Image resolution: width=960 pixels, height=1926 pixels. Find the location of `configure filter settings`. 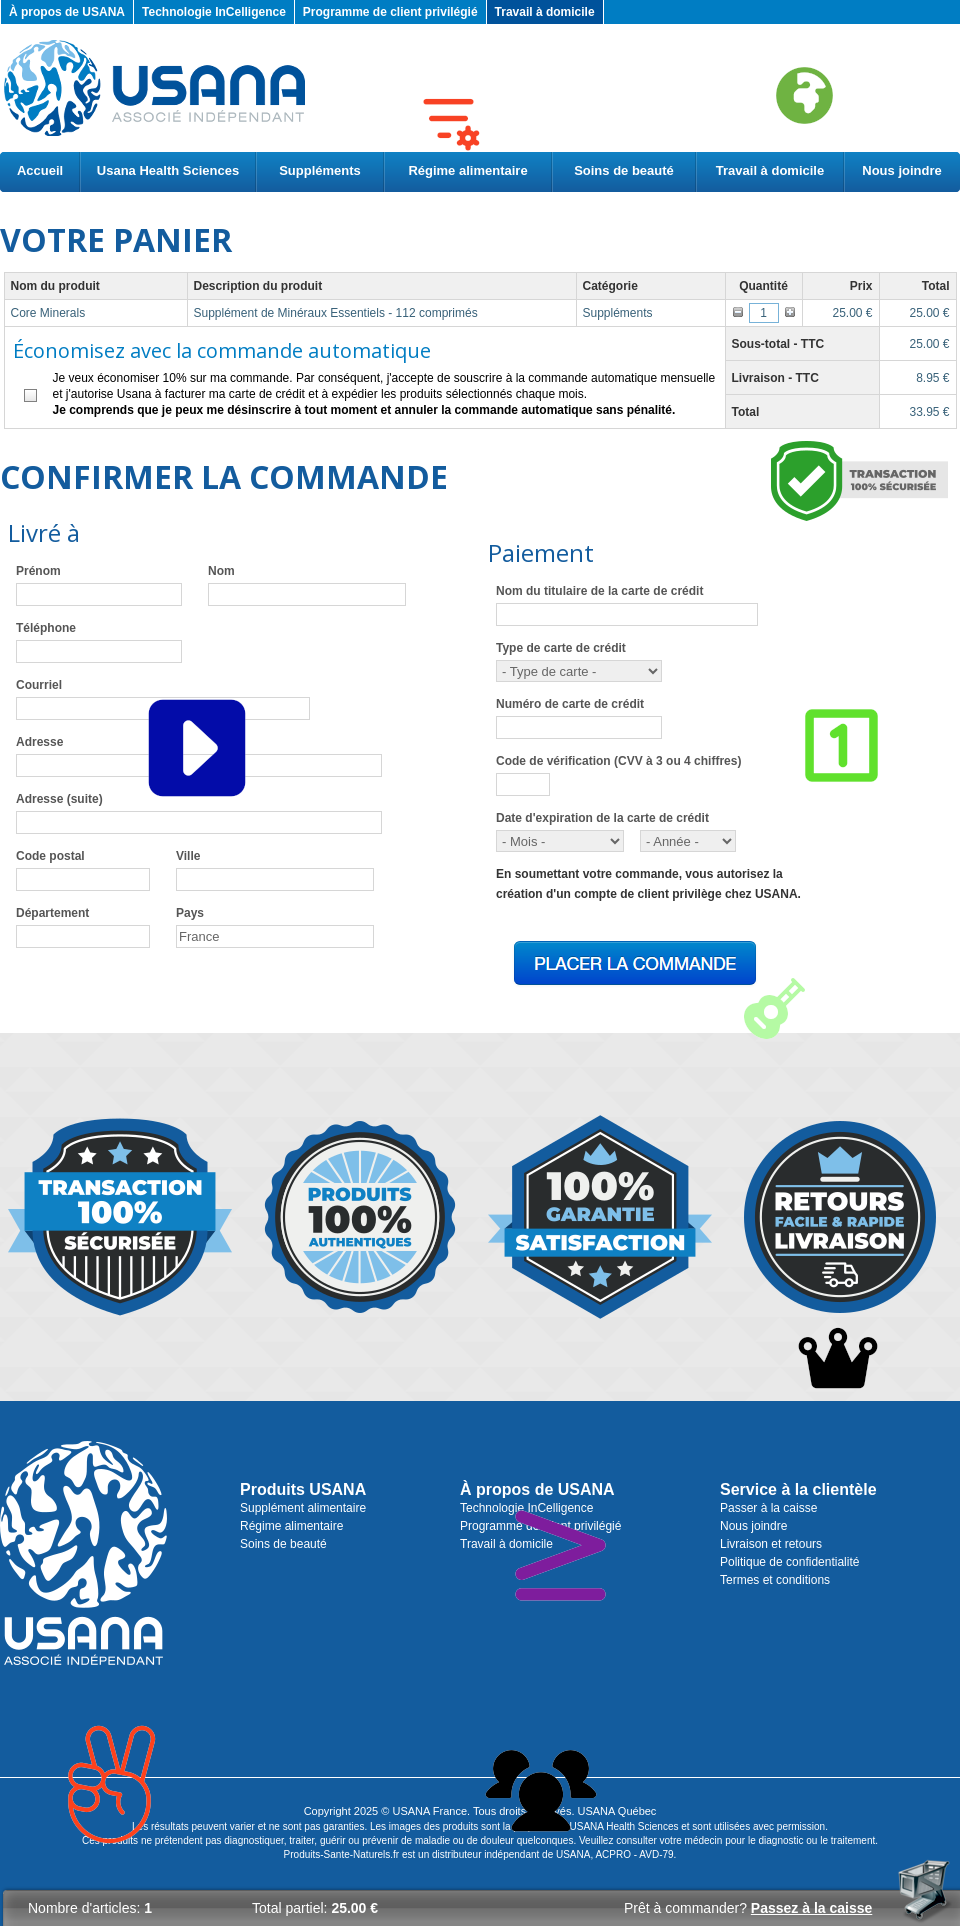

configure filter settings is located at coordinates (448, 118).